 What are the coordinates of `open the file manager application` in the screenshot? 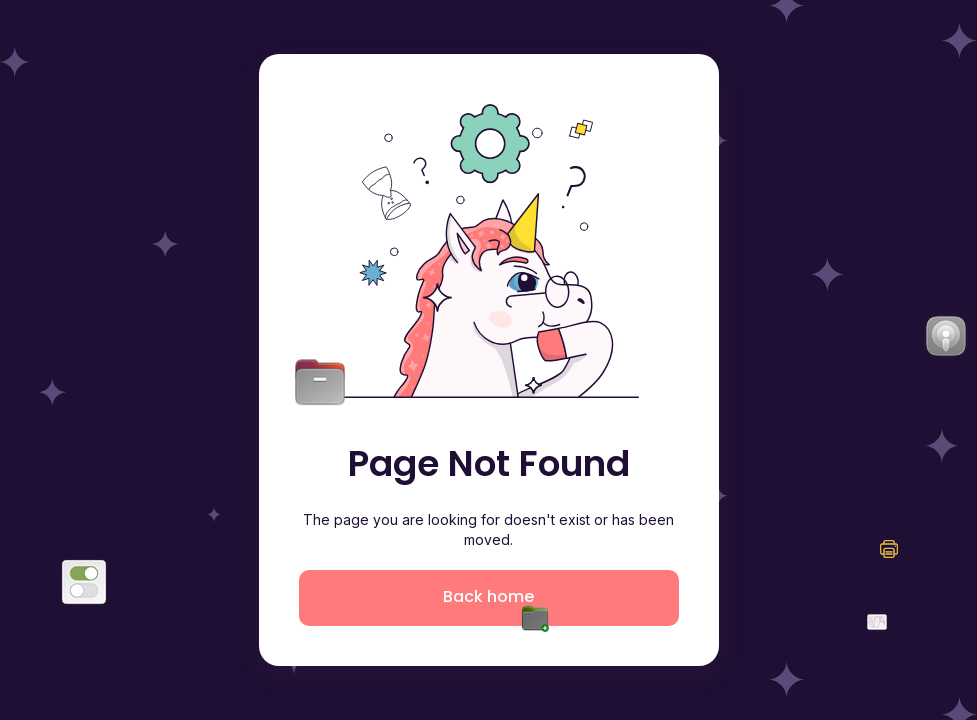 It's located at (320, 382).